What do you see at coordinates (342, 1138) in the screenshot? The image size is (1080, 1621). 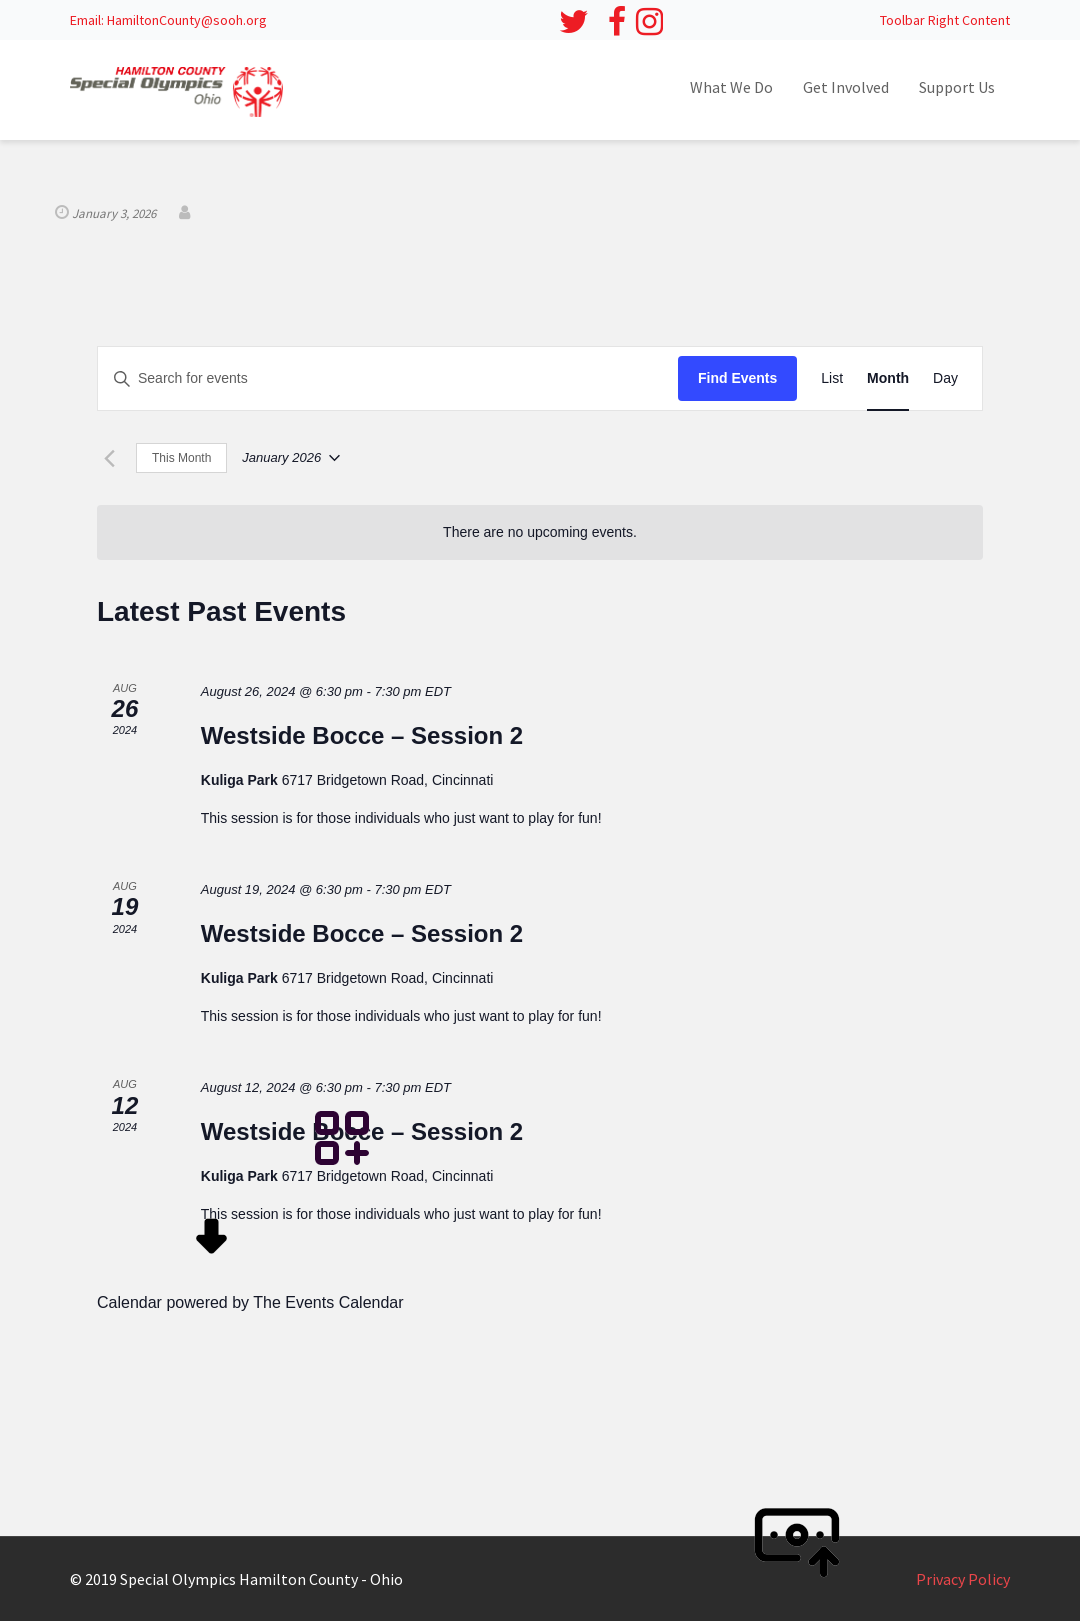 I see `add a new widget to the grid layout` at bounding box center [342, 1138].